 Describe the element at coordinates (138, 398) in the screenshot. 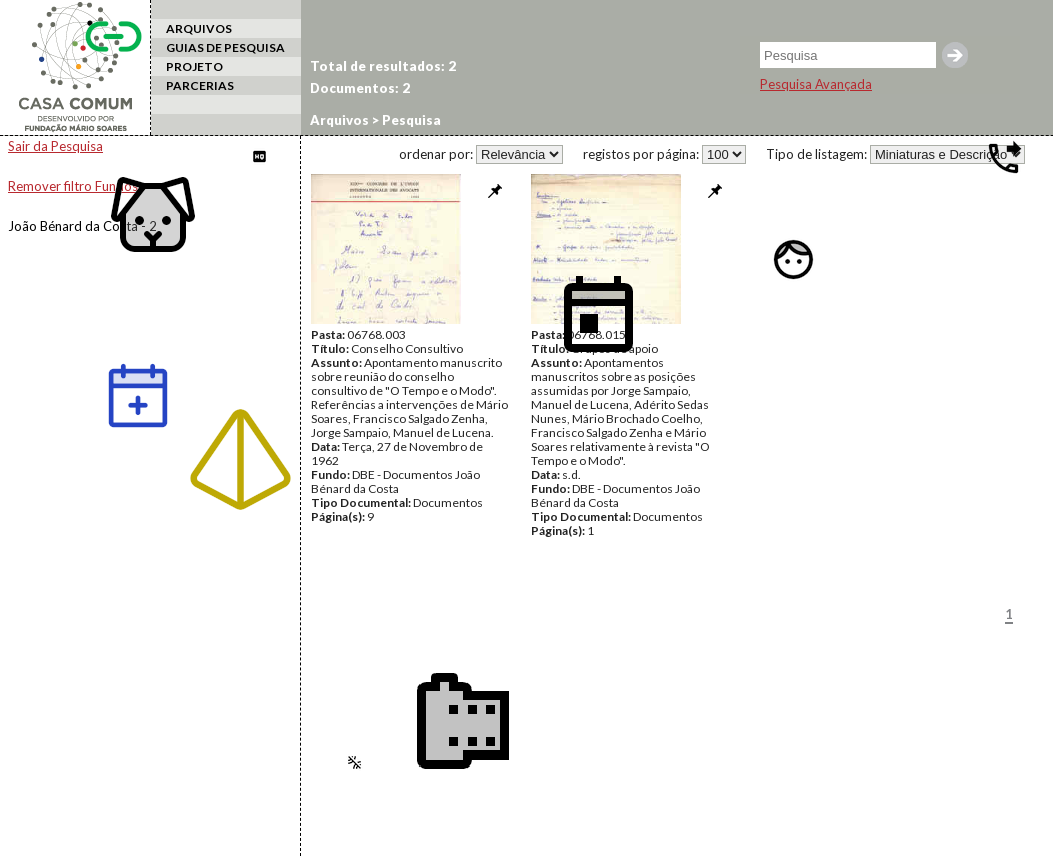

I see `add a new event to your calendar` at that location.